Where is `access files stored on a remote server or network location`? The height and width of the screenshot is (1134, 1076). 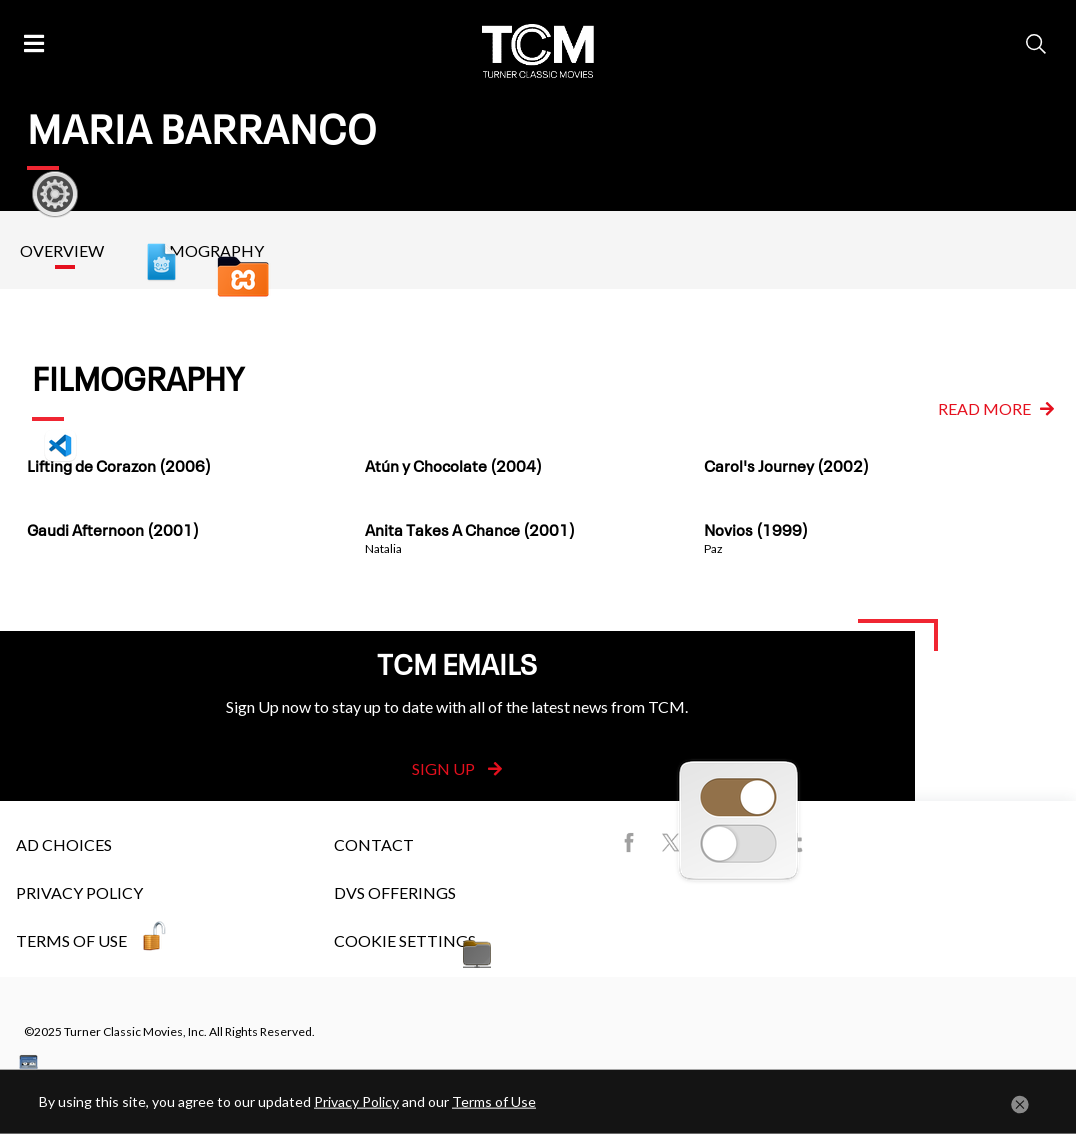
access files stored on a remote server or network location is located at coordinates (477, 954).